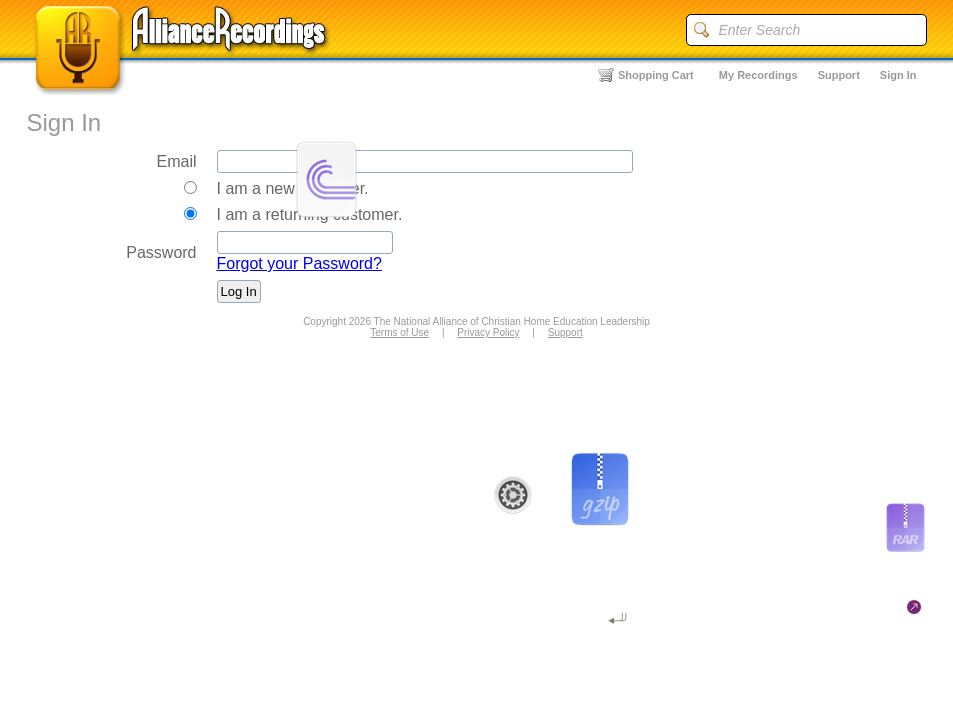 This screenshot has height=720, width=953. What do you see at coordinates (513, 495) in the screenshot?
I see `view file properties and settings` at bounding box center [513, 495].